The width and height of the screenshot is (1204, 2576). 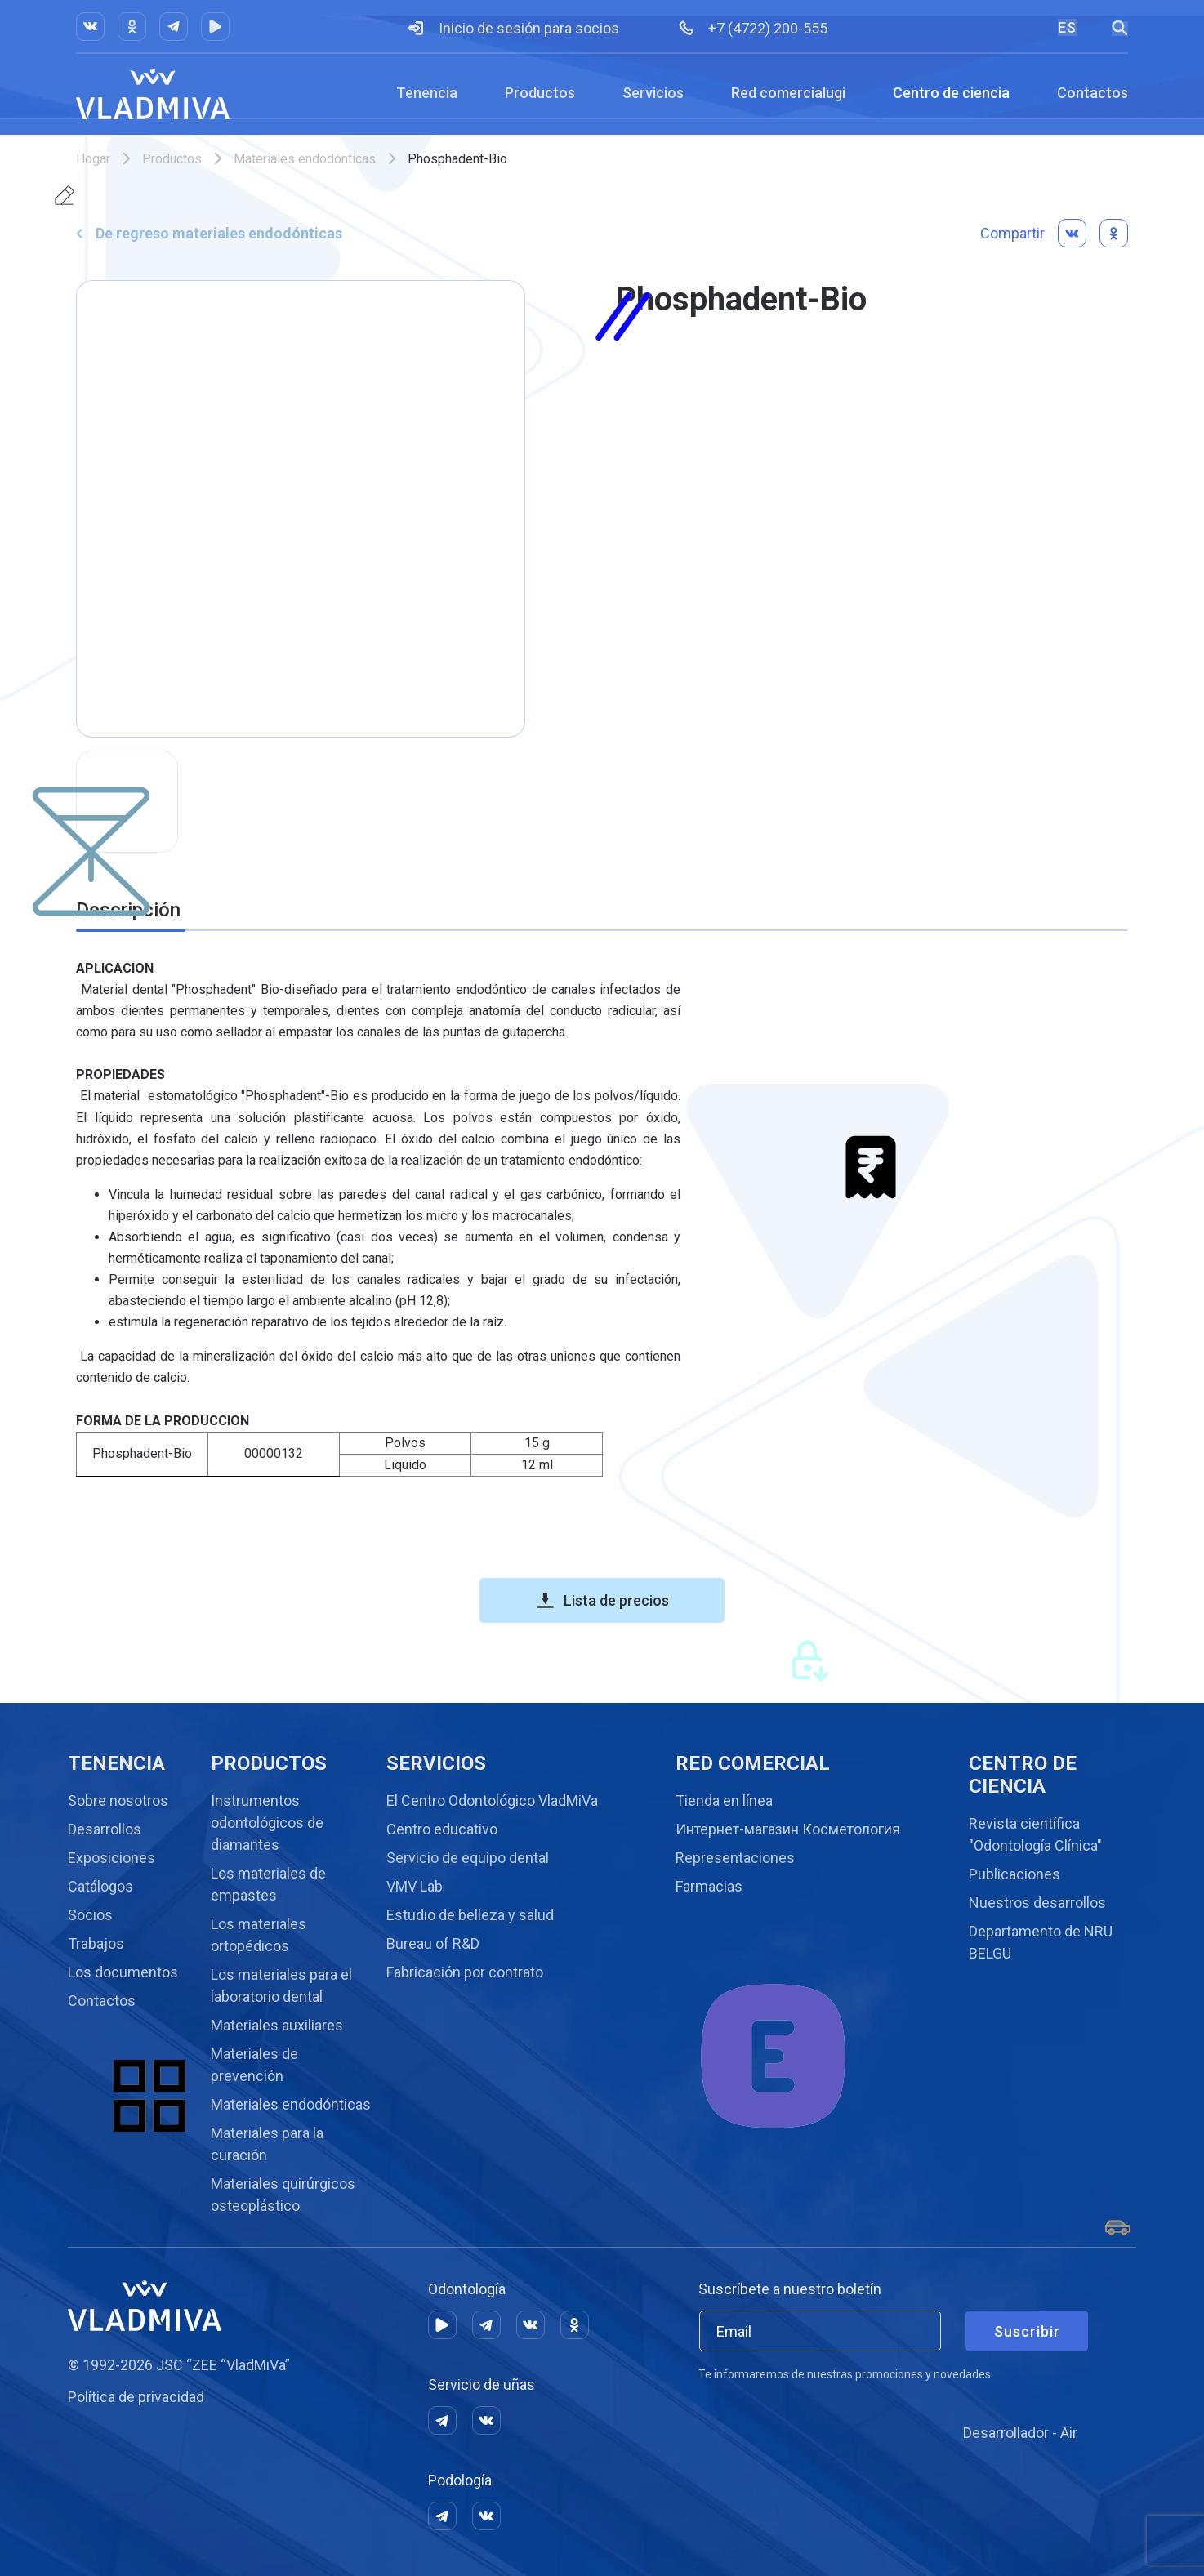 What do you see at coordinates (773, 2056) in the screenshot?
I see `indicates an "E" rating or category` at bounding box center [773, 2056].